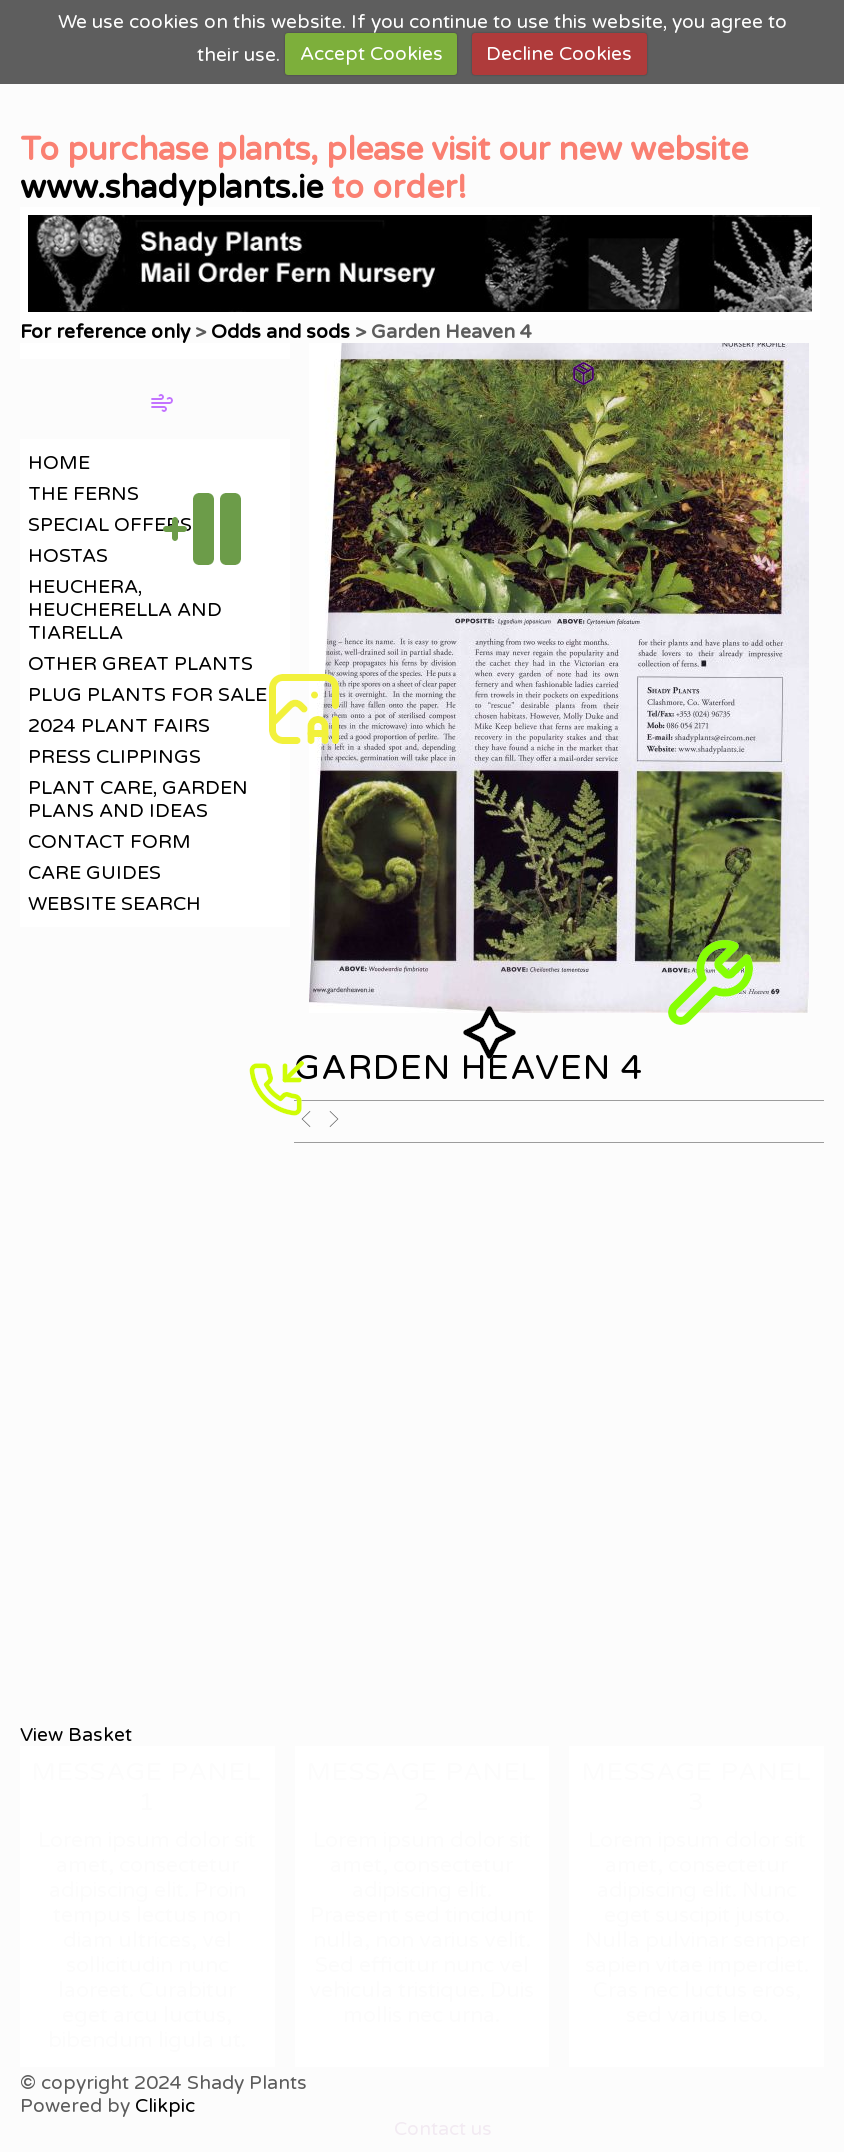  Describe the element at coordinates (275, 1089) in the screenshot. I see `incoming call indicator` at that location.